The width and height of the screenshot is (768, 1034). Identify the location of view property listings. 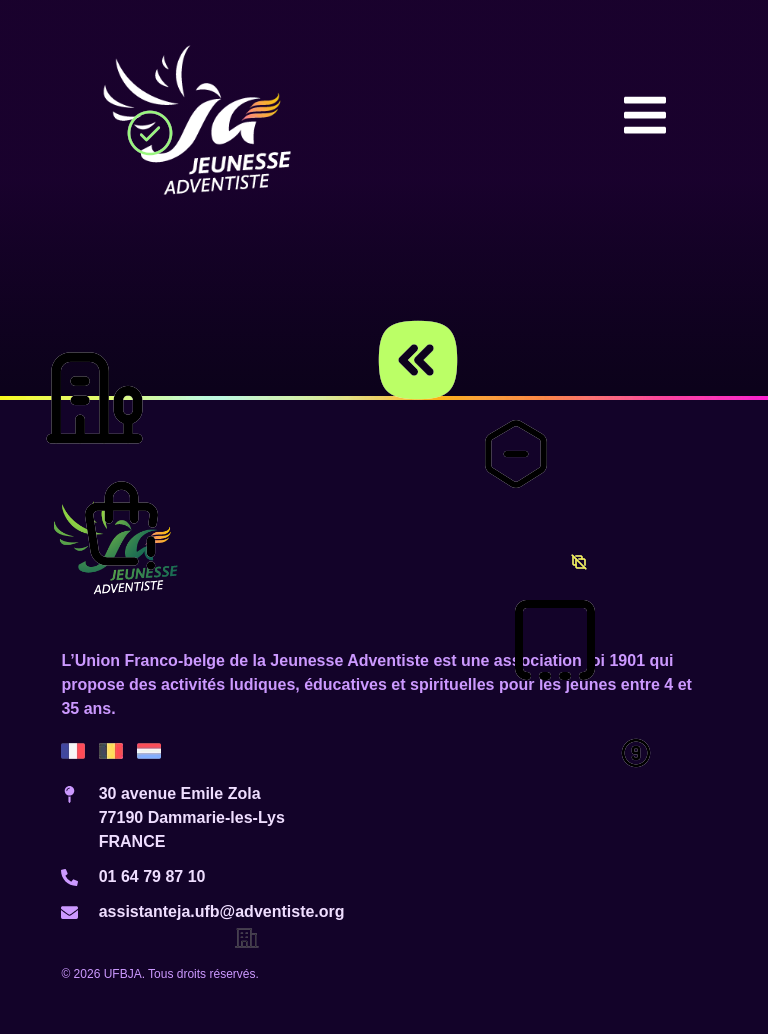
(94, 395).